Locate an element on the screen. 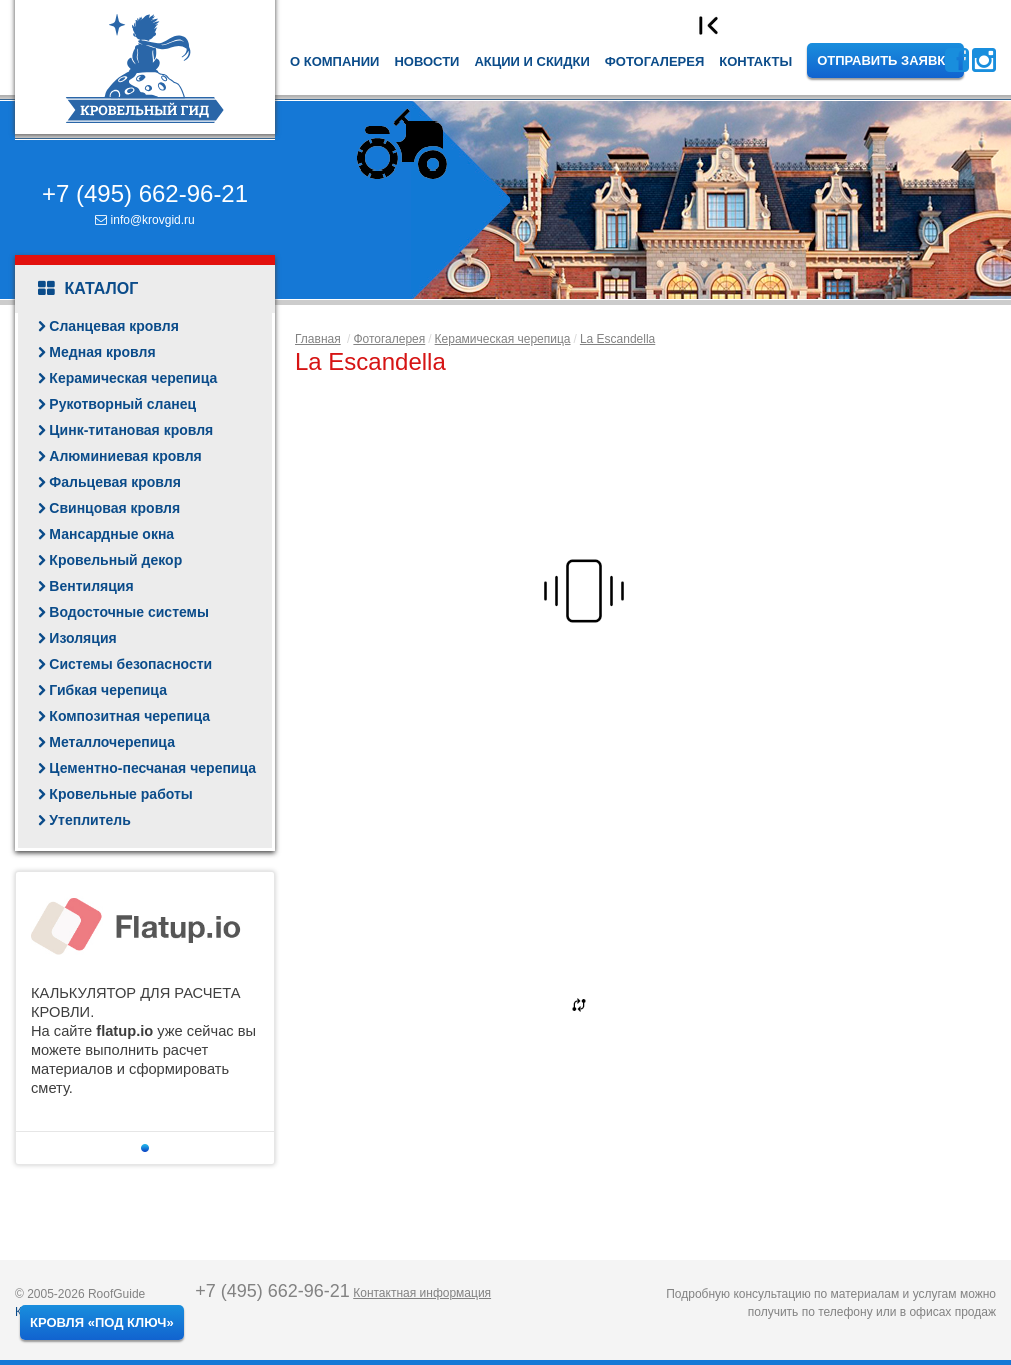  toggle vibration mode on your device is located at coordinates (584, 591).